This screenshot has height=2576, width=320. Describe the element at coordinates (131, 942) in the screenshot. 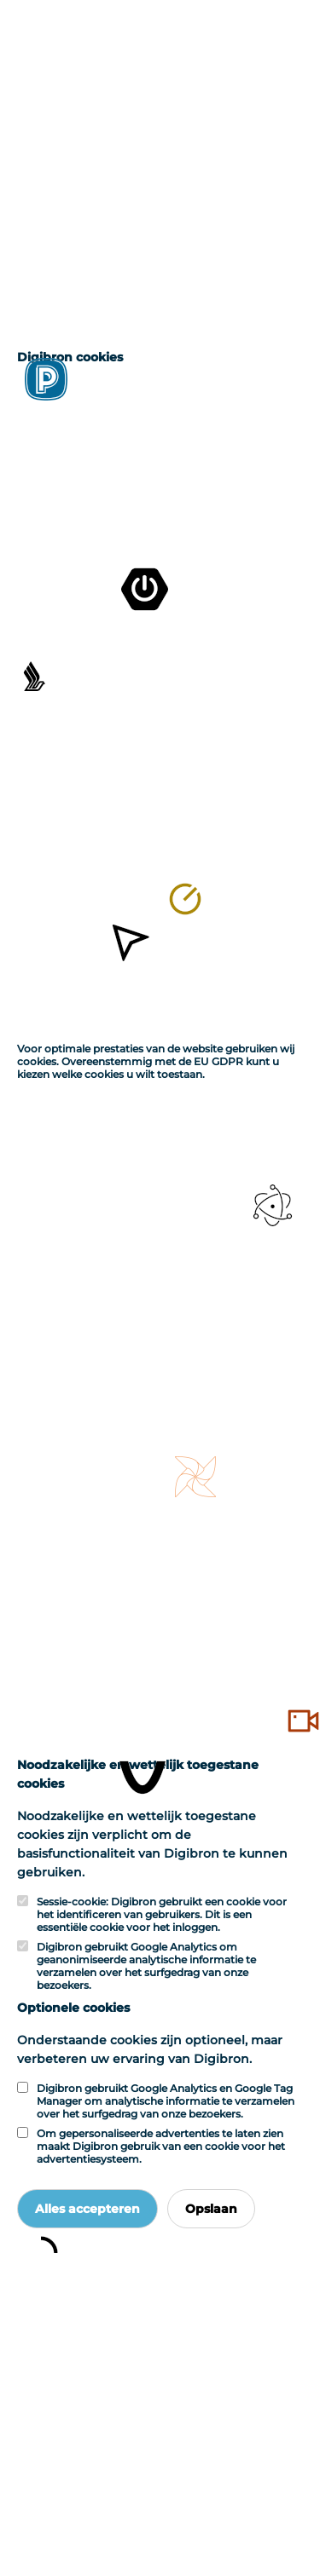

I see `tap to navigate to this location` at that location.